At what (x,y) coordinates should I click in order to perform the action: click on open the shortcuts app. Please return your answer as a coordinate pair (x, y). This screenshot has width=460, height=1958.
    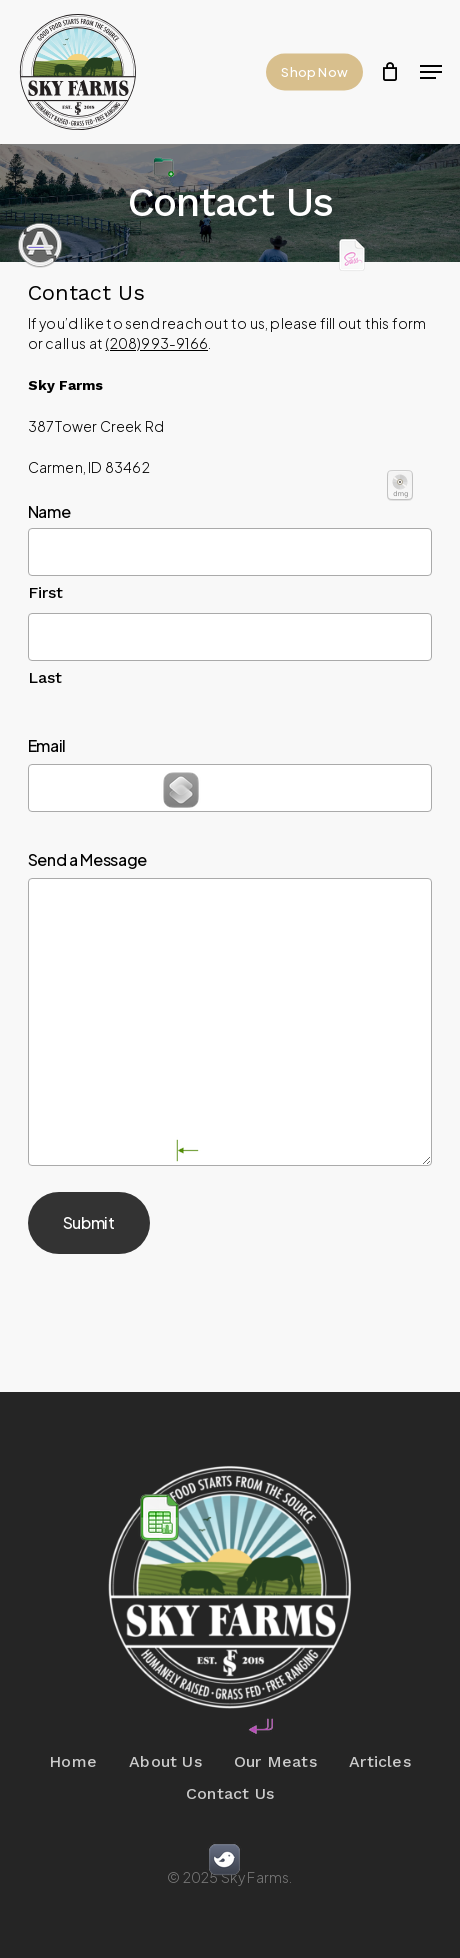
    Looking at the image, I should click on (181, 790).